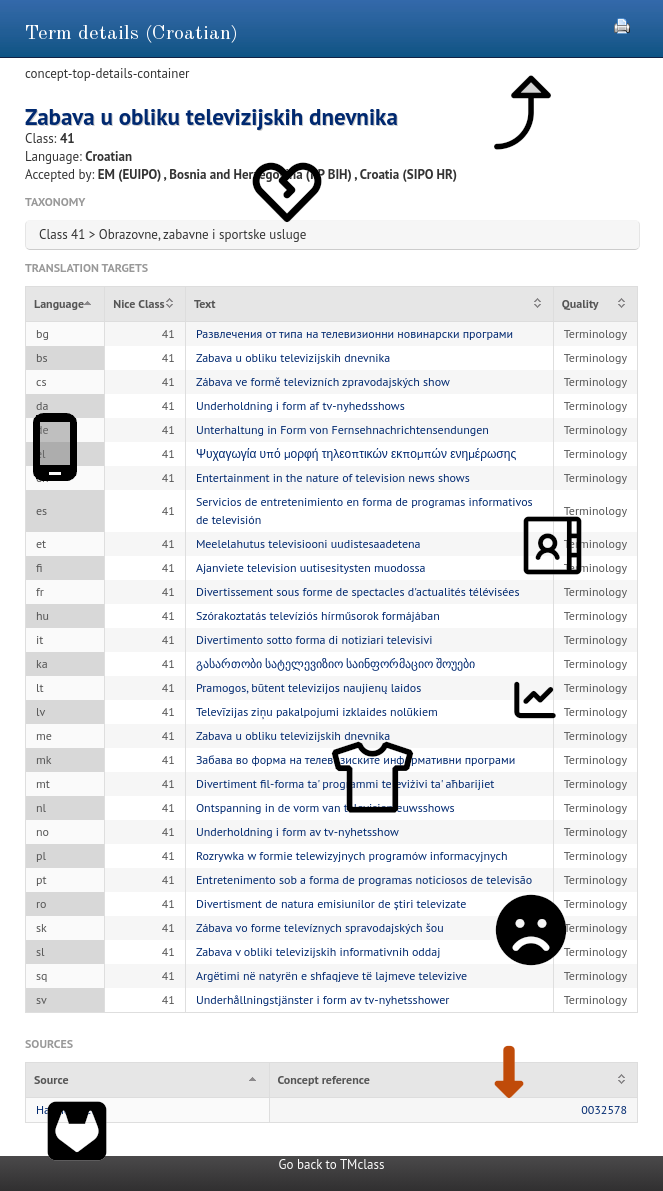 The height and width of the screenshot is (1191, 663). What do you see at coordinates (509, 1072) in the screenshot?
I see `scroll down to see more content` at bounding box center [509, 1072].